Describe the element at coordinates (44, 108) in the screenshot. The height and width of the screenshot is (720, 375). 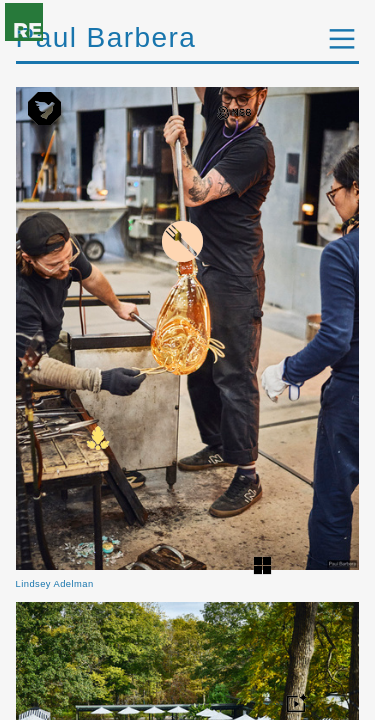
I see `open AdAway ad-blocking app` at that location.